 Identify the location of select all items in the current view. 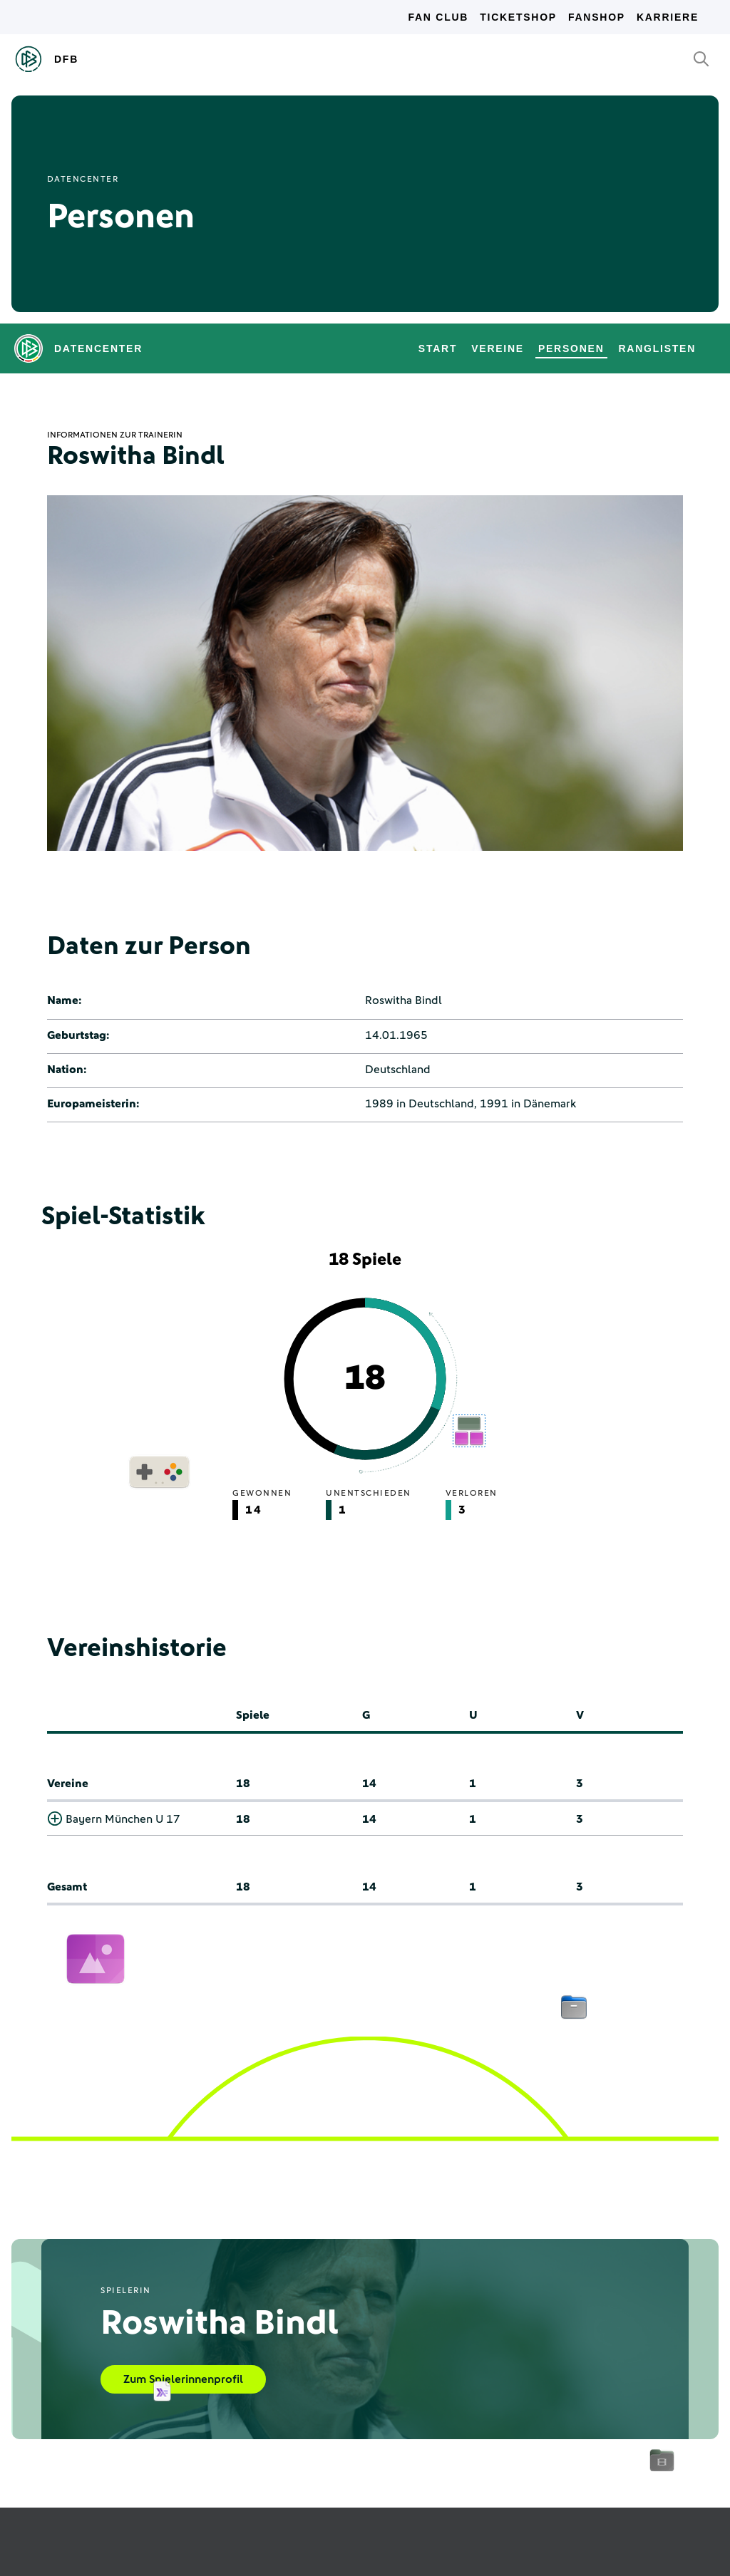
(469, 1431).